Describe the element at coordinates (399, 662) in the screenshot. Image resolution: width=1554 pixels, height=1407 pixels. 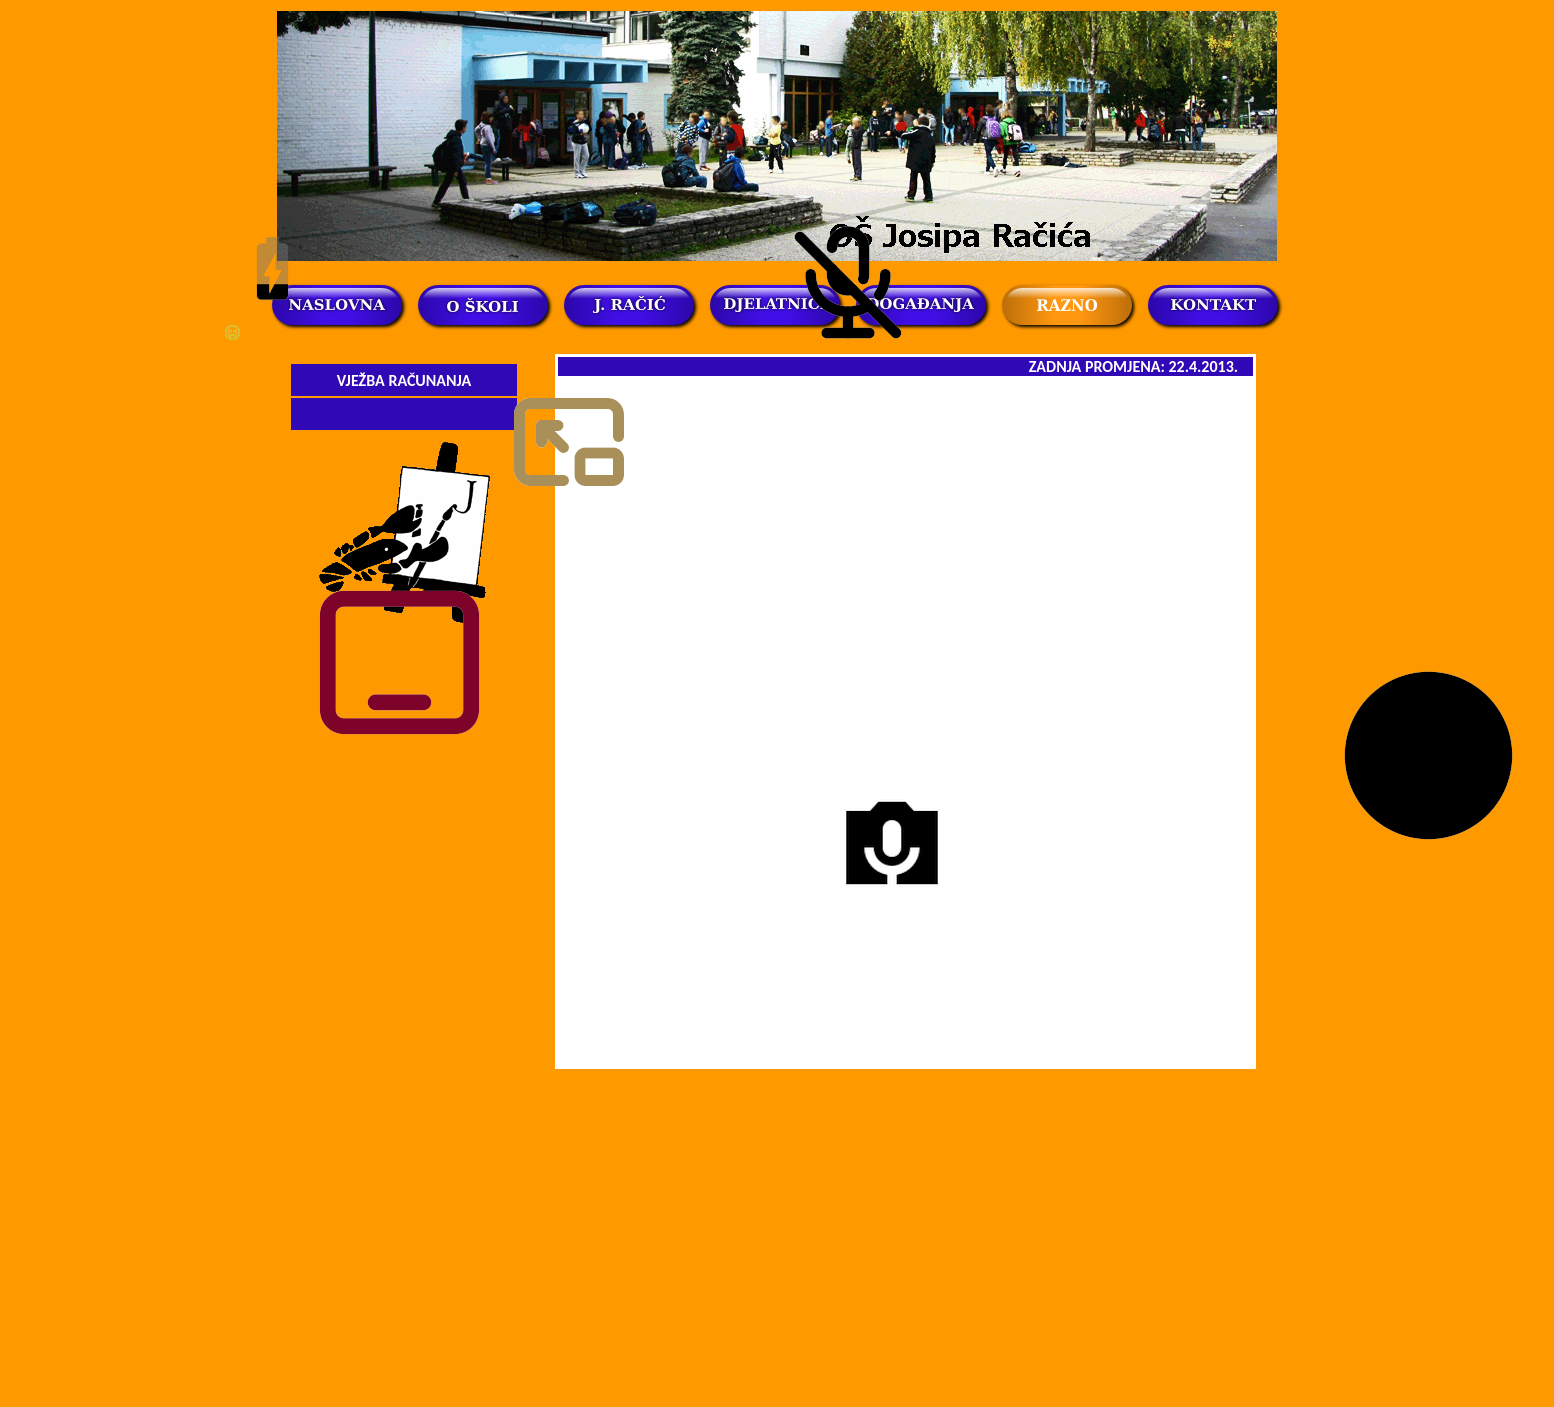
I see `switch to landscape mode` at that location.